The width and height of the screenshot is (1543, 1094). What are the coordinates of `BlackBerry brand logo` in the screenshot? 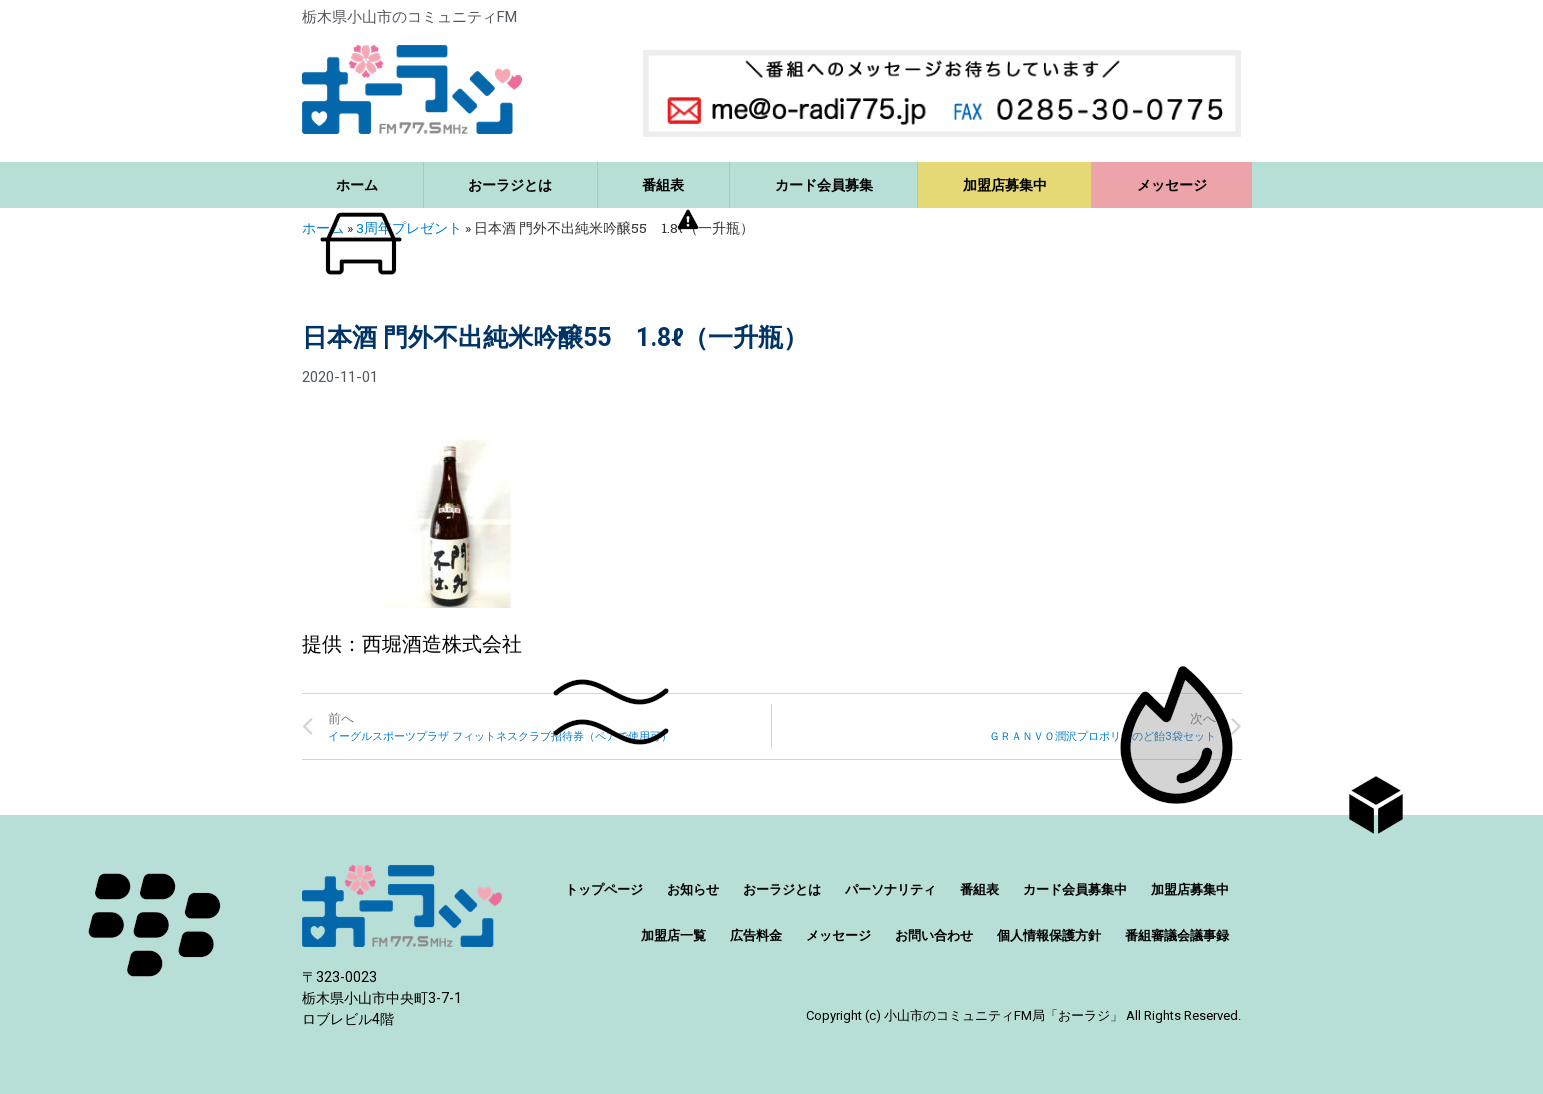 It's located at (156, 925).